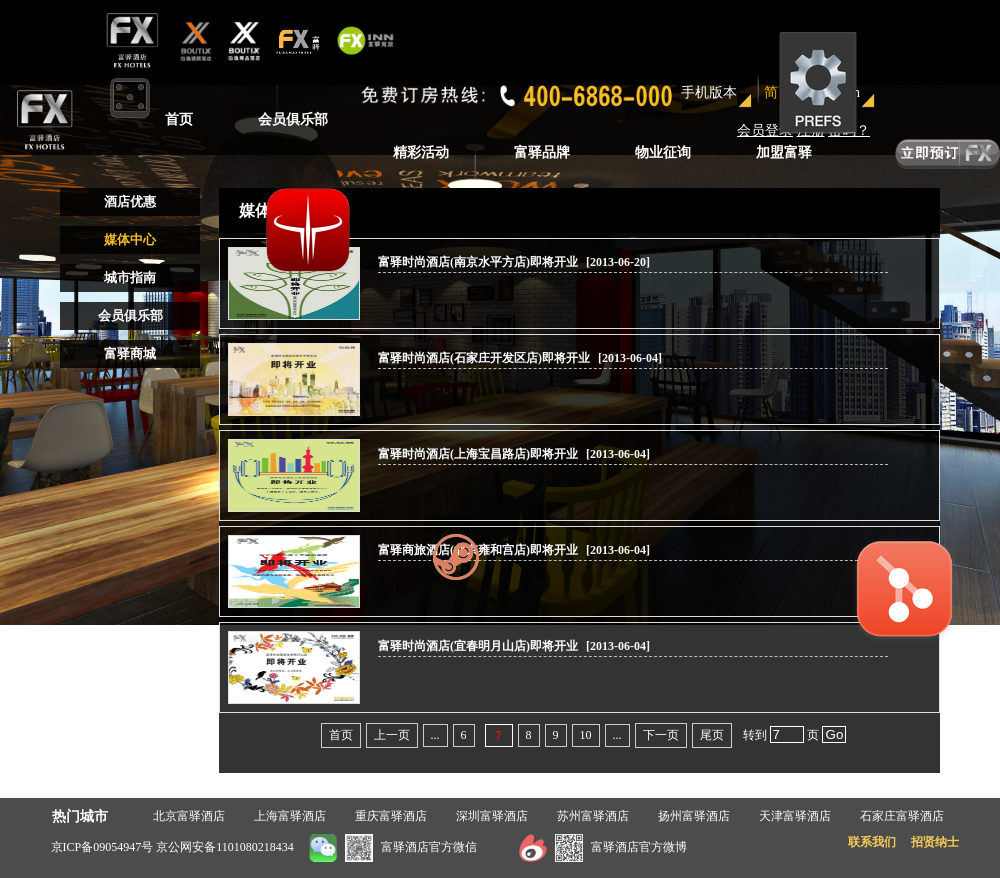 This screenshot has height=878, width=1000. What do you see at coordinates (904, 590) in the screenshot?
I see `configure git version control settings` at bounding box center [904, 590].